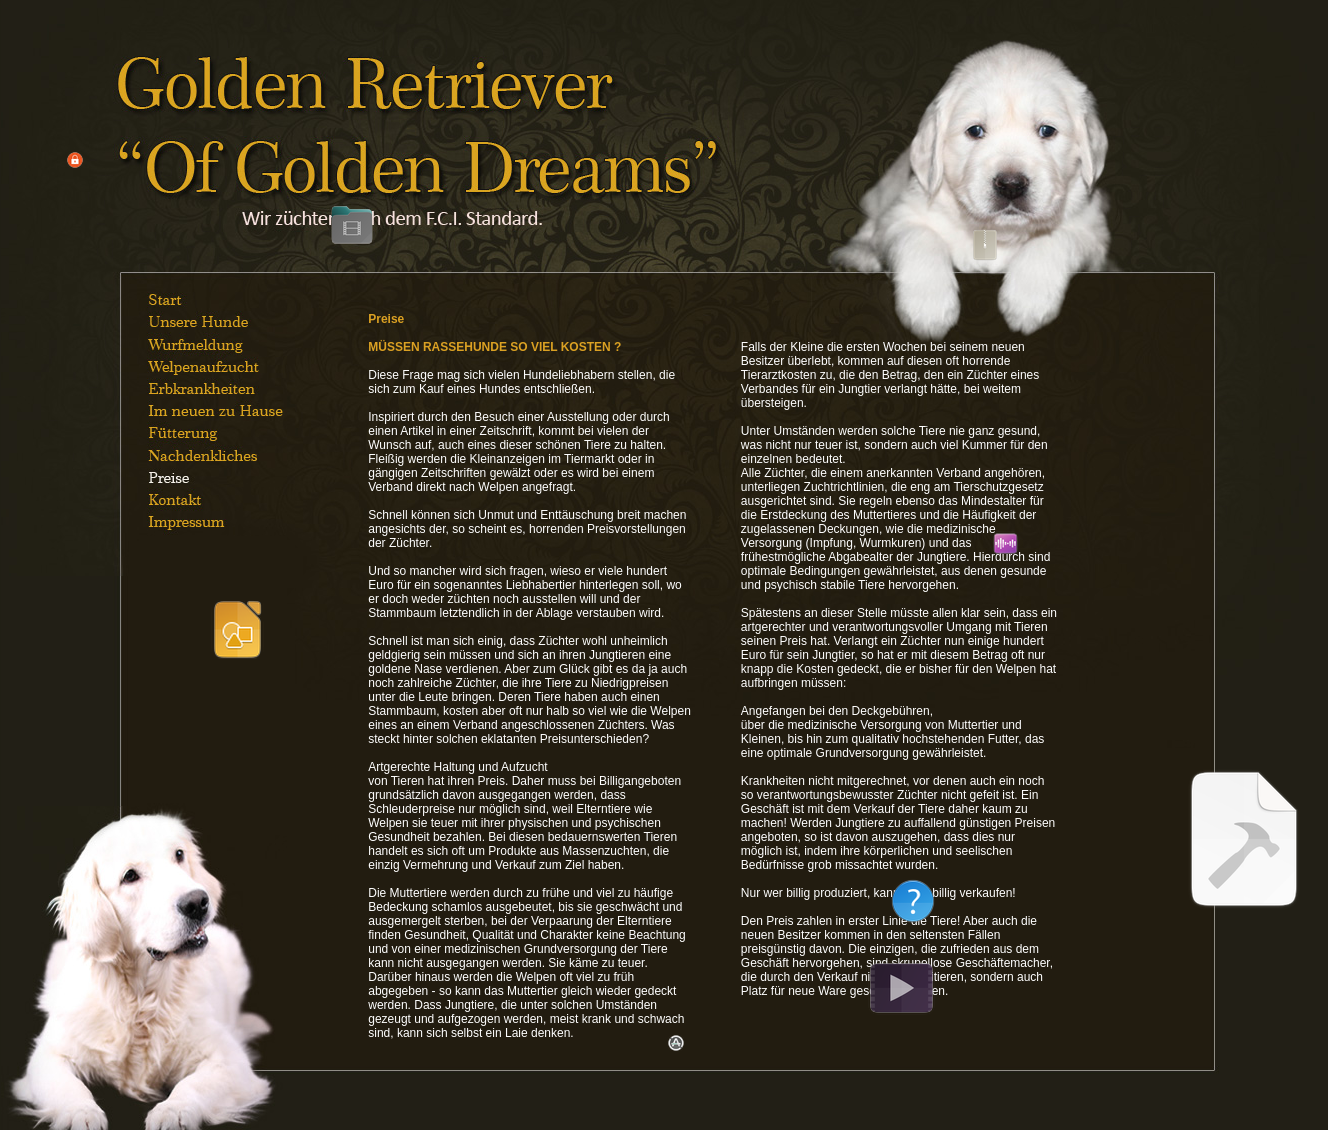 The width and height of the screenshot is (1328, 1130). I want to click on a video file type indicator, so click(901, 983).